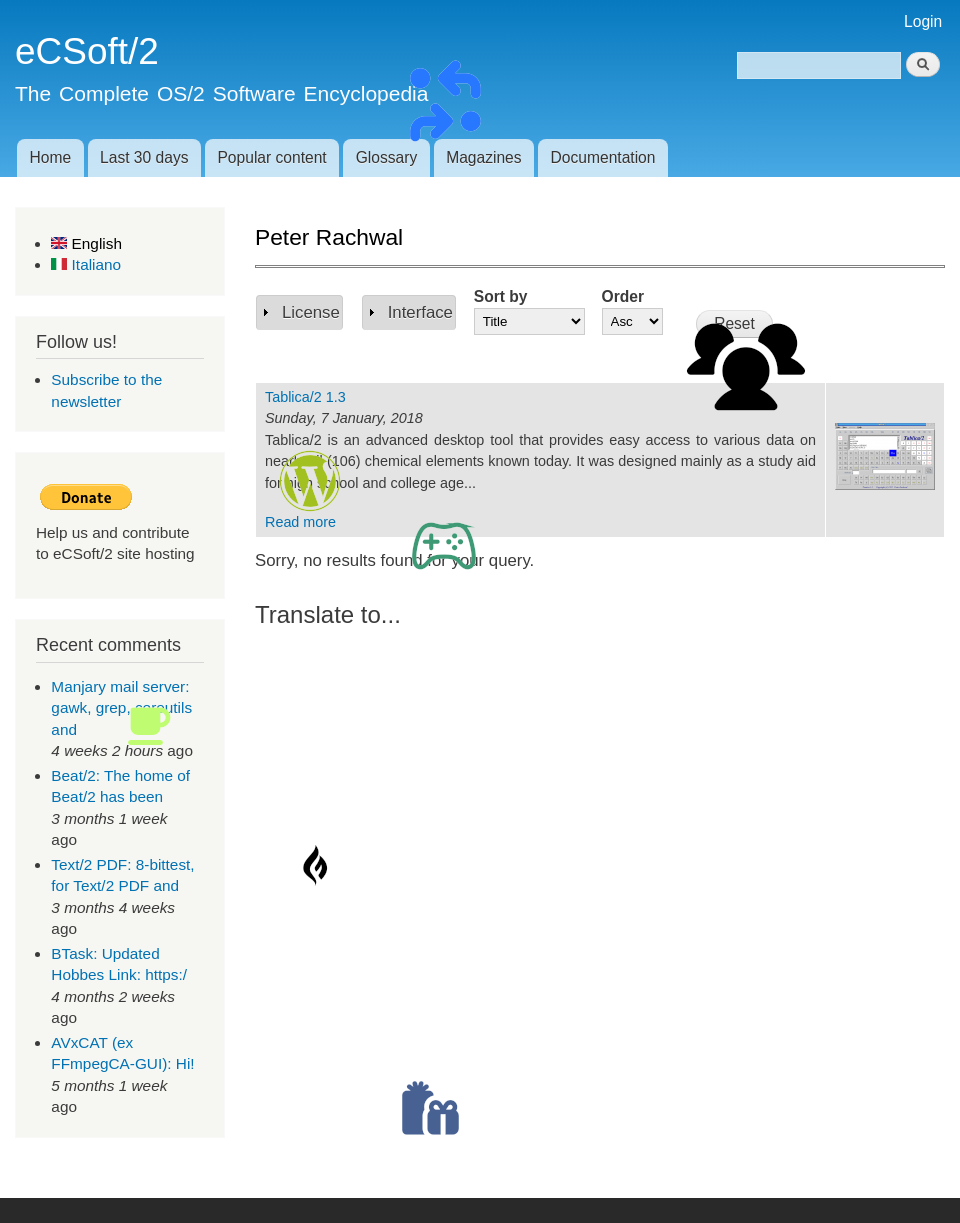 The image size is (960, 1223). I want to click on view gifts or rewards, so click(430, 1109).